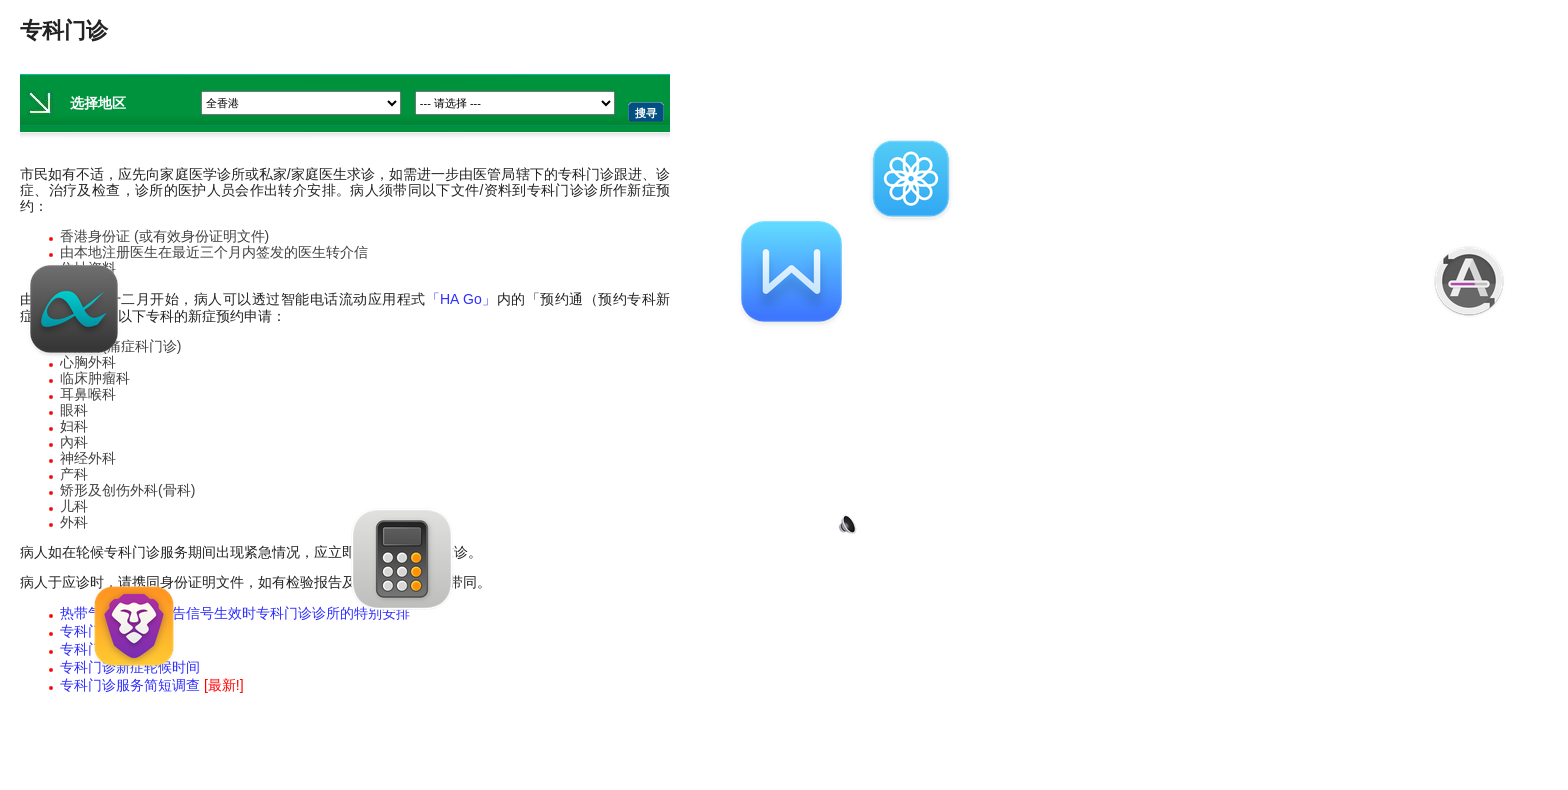 The height and width of the screenshot is (790, 1568). What do you see at coordinates (402, 559) in the screenshot?
I see `open the calculator app` at bounding box center [402, 559].